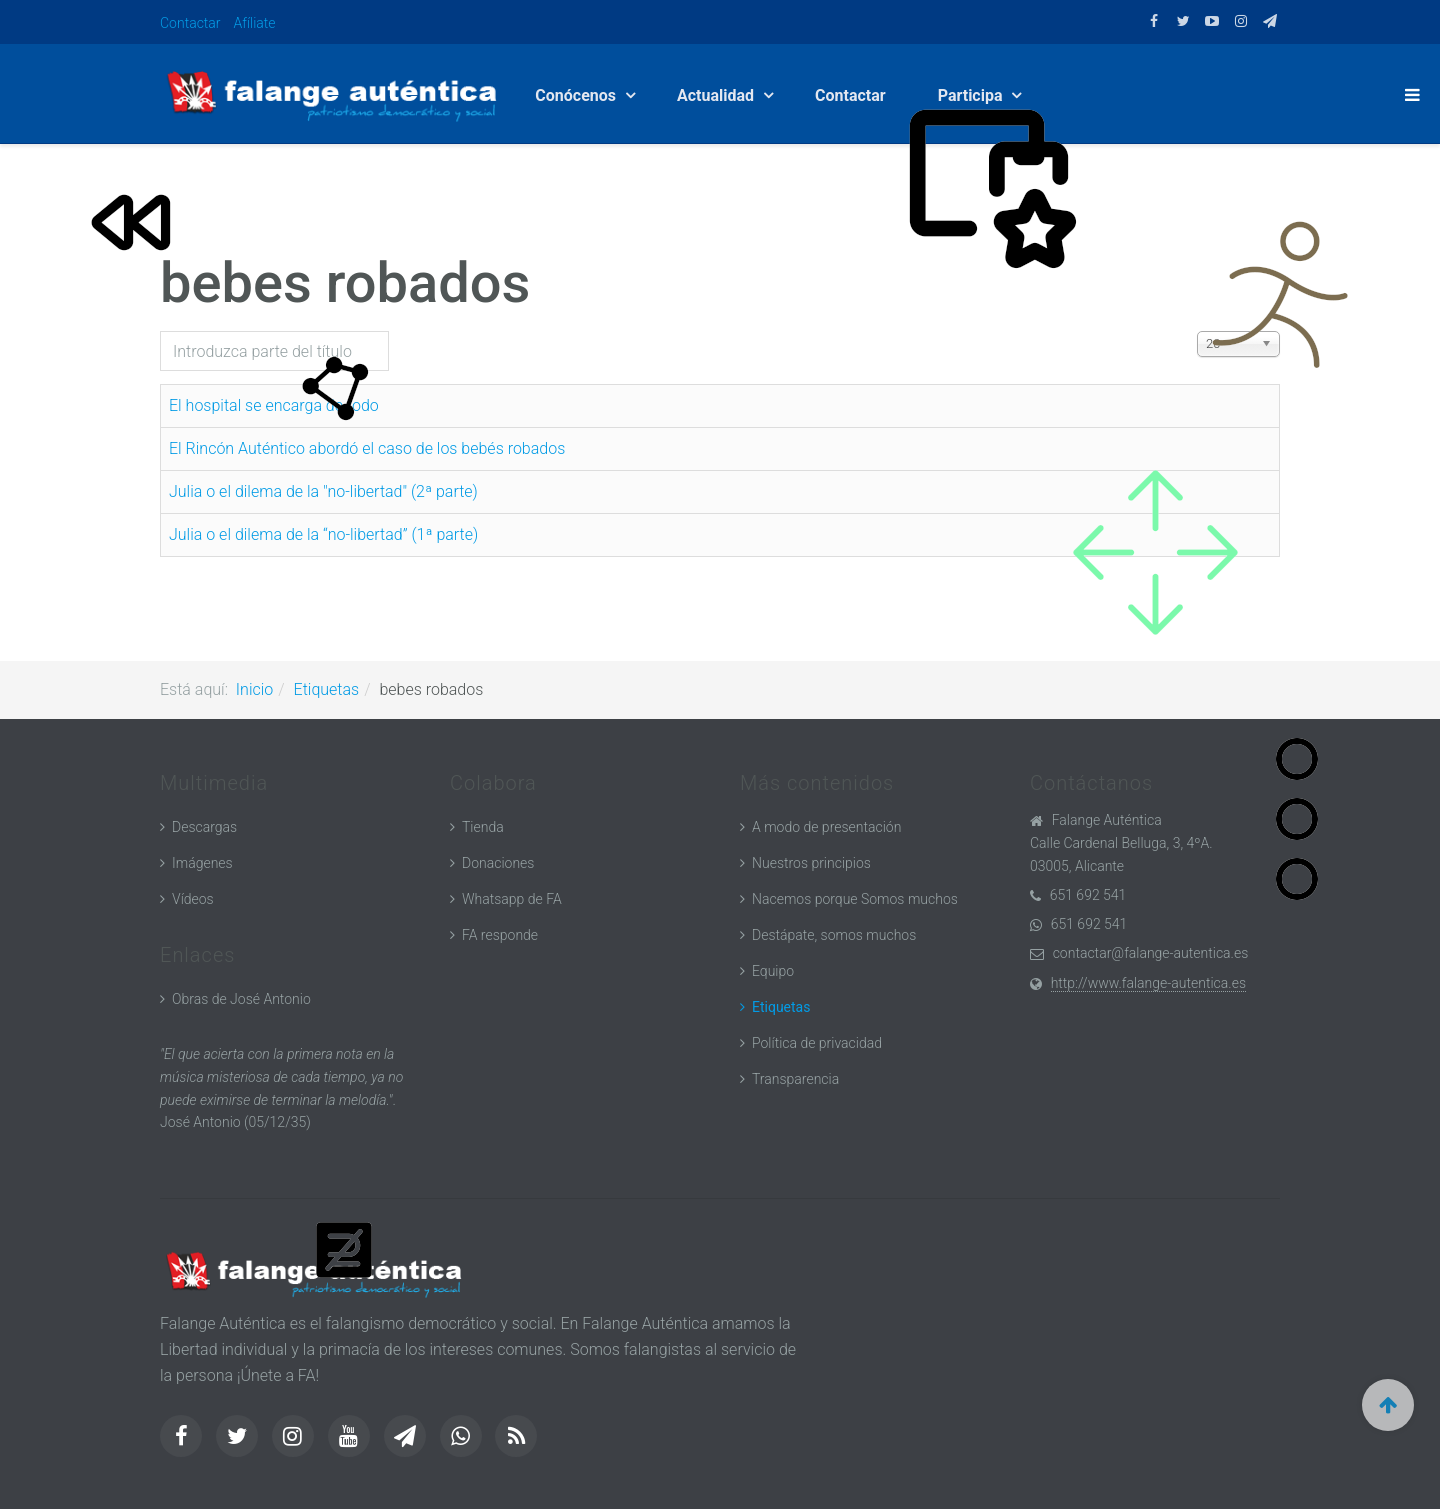 This screenshot has height=1509, width=1440. What do you see at coordinates (1155, 552) in the screenshot?
I see `expand content to full screen` at bounding box center [1155, 552].